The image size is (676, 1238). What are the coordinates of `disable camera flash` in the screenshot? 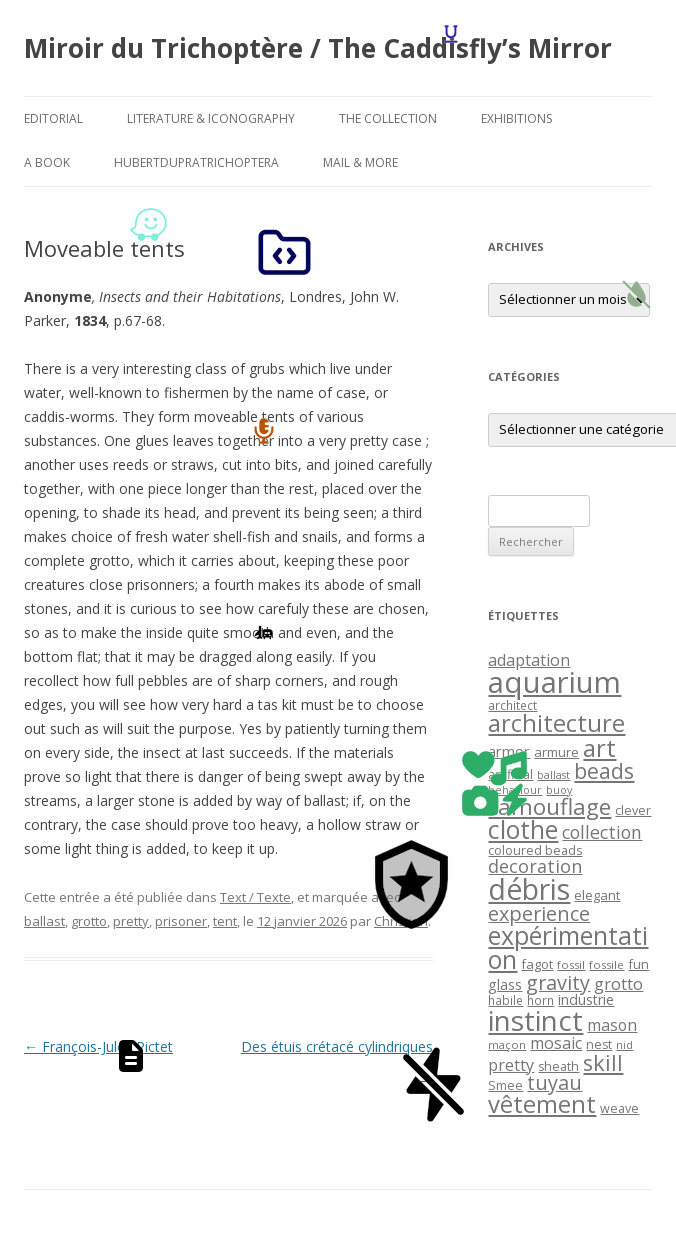 It's located at (433, 1084).